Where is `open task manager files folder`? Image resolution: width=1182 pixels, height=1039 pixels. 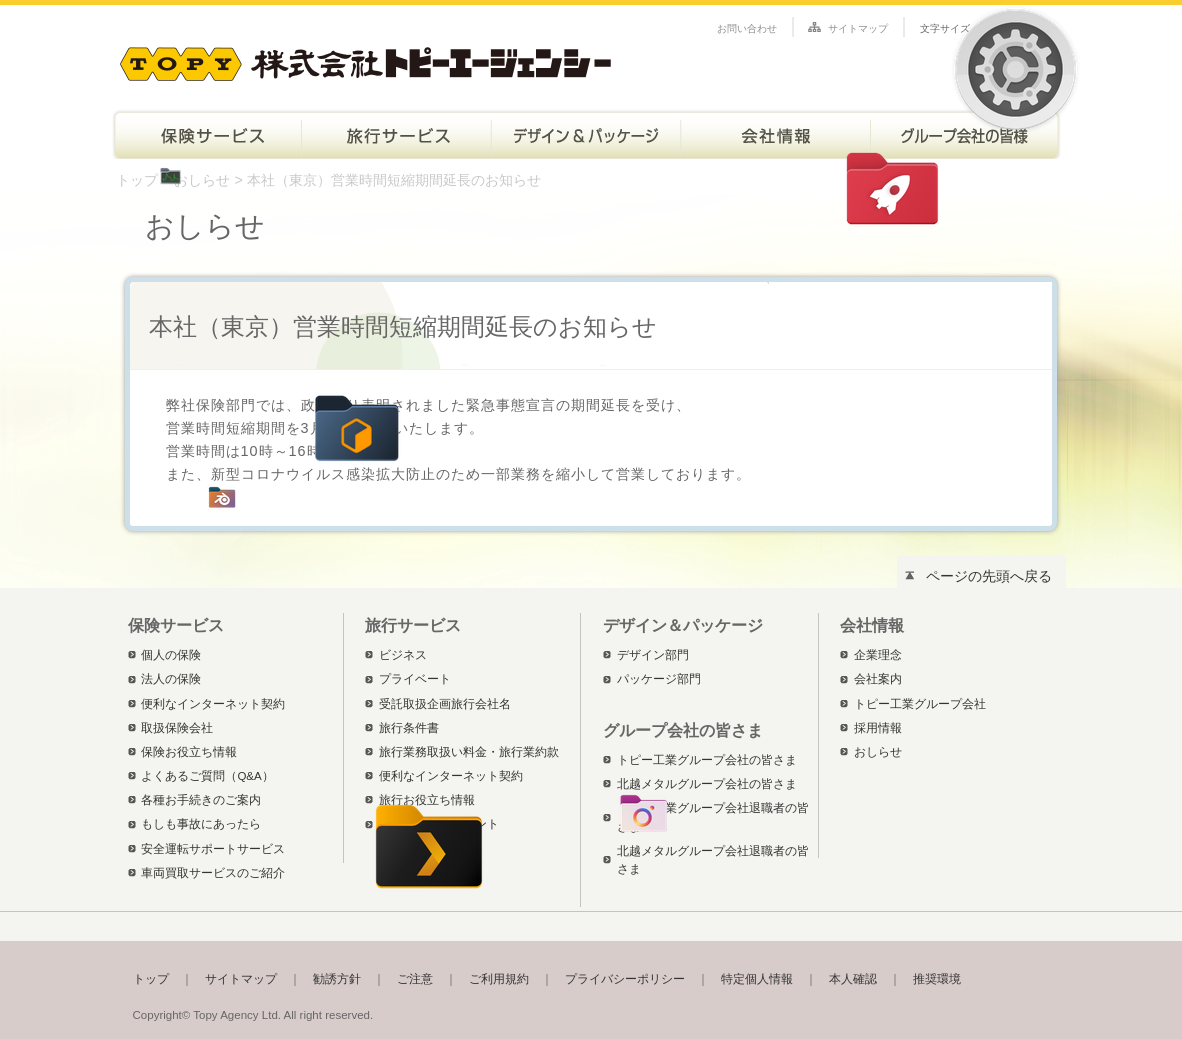 open task manager files folder is located at coordinates (170, 176).